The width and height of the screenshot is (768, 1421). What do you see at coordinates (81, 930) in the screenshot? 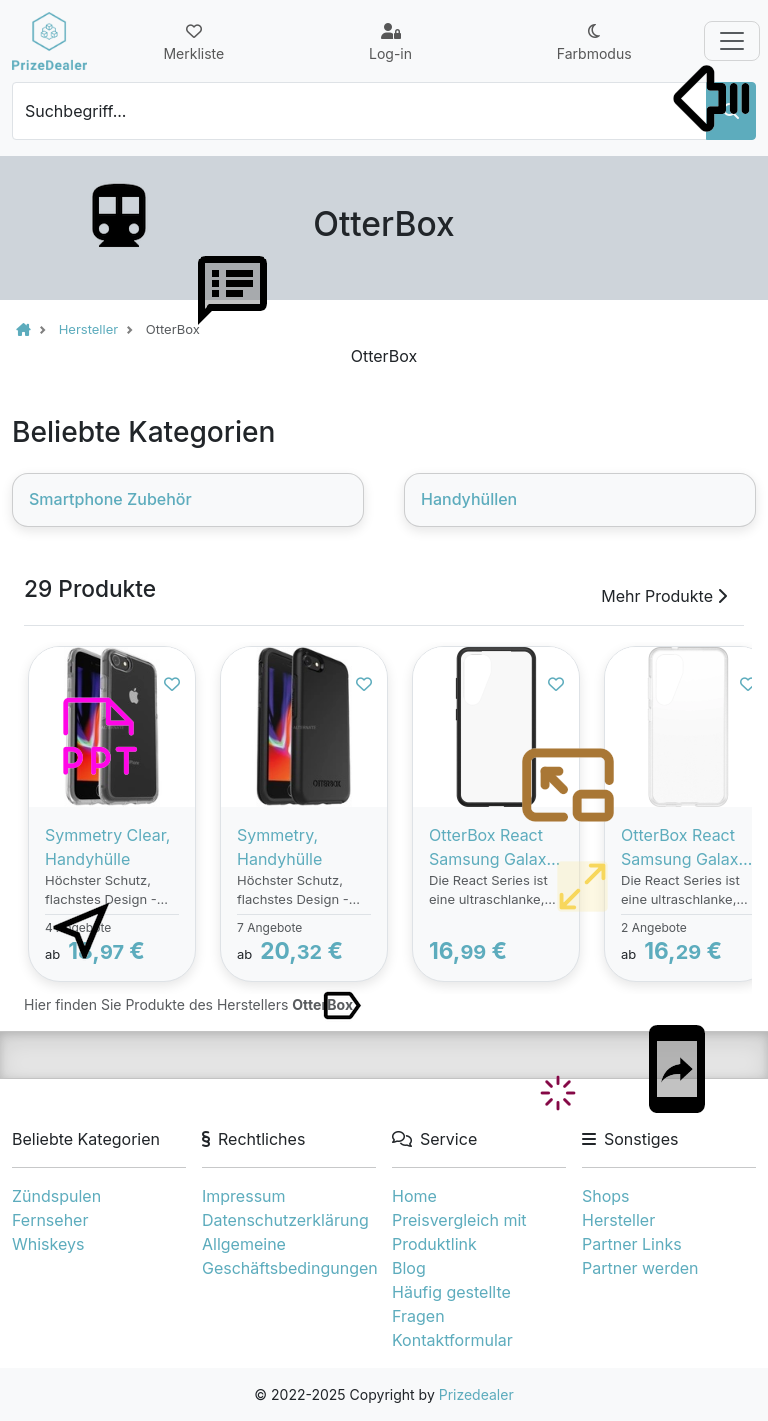
I see `access navigation or get directions` at bounding box center [81, 930].